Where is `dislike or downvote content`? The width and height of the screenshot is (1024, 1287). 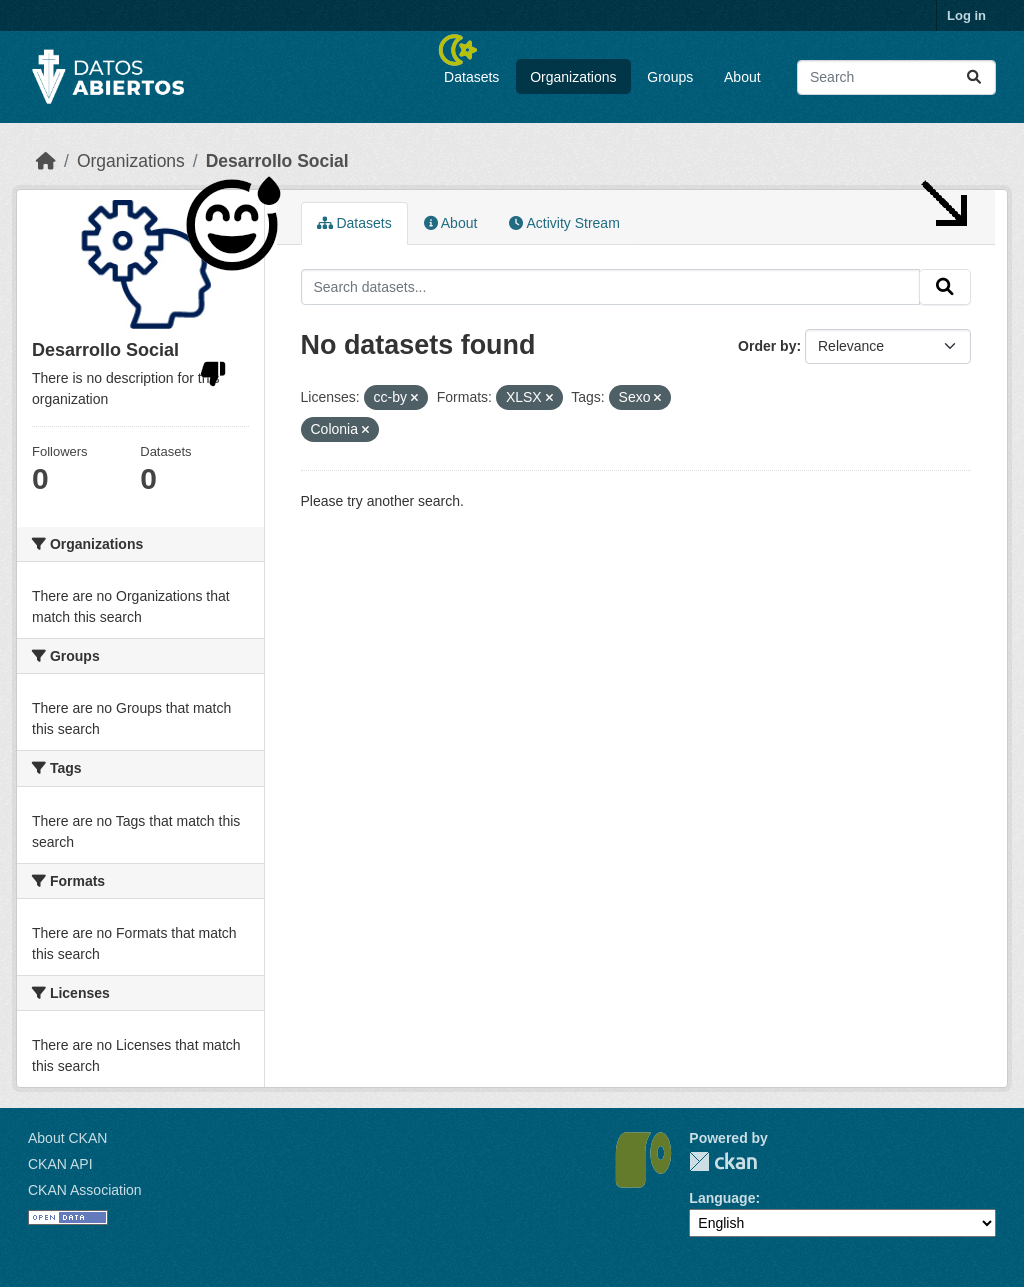
dislike or downvote content is located at coordinates (213, 374).